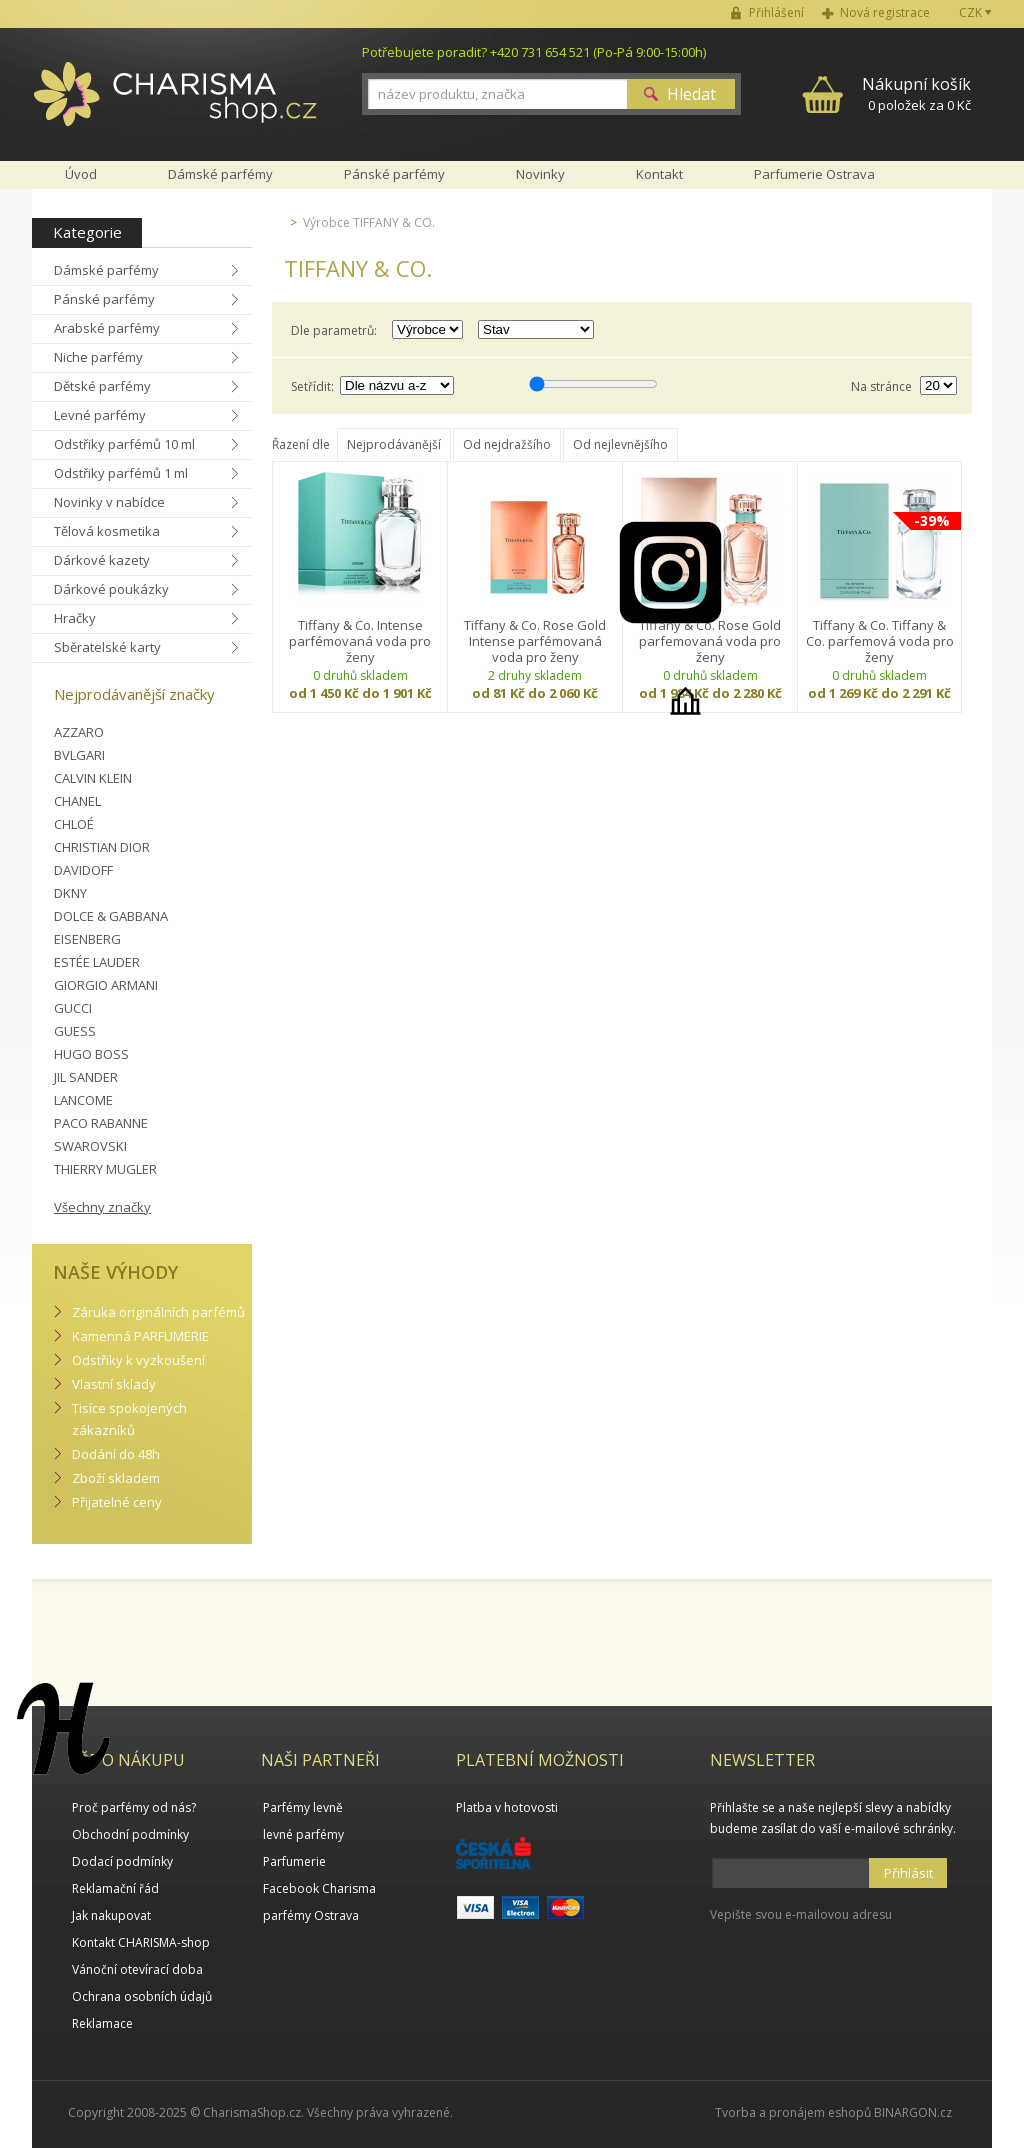 The width and height of the screenshot is (1024, 2148). I want to click on open Instagram app, so click(670, 572).